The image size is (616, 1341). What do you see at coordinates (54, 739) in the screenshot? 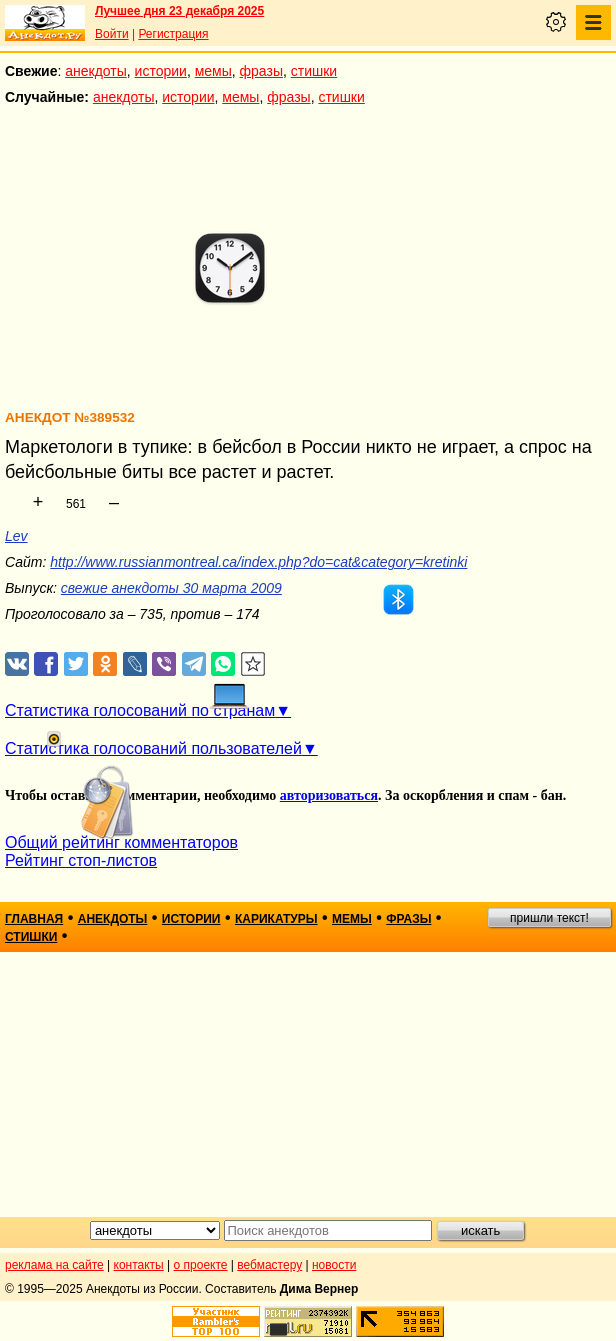
I see `open sound or audio settings panel` at bounding box center [54, 739].